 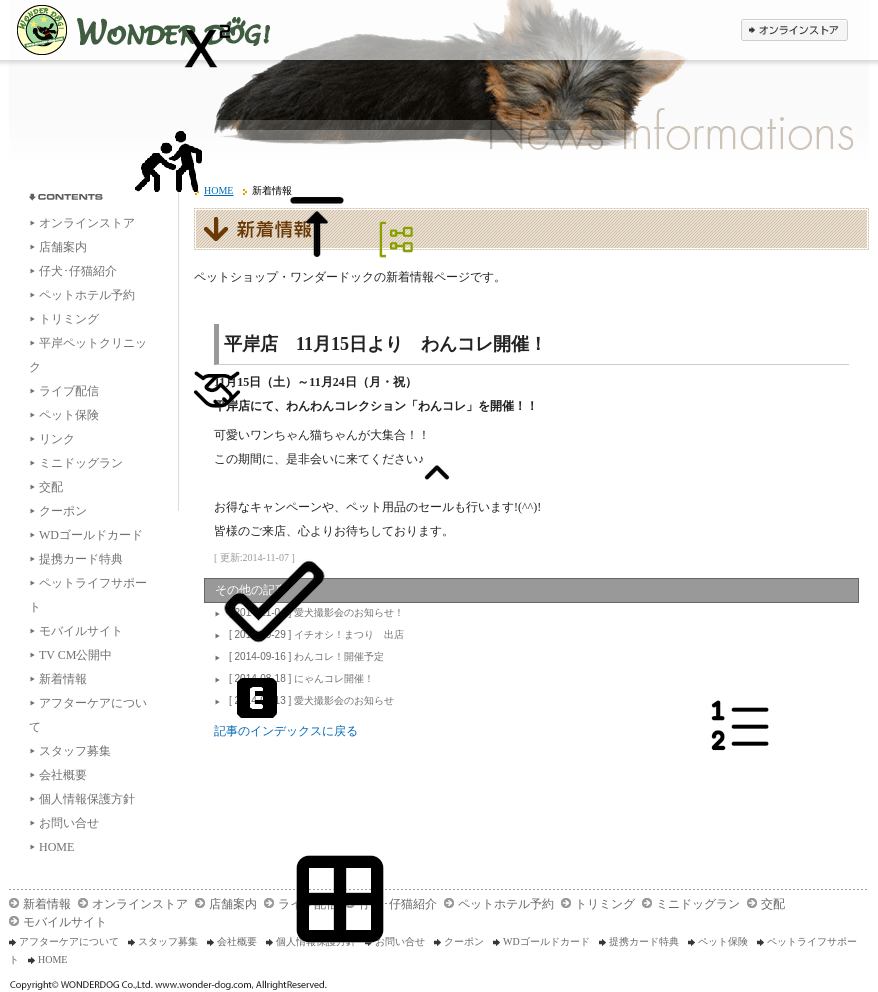 I want to click on align content to the top, so click(x=317, y=227).